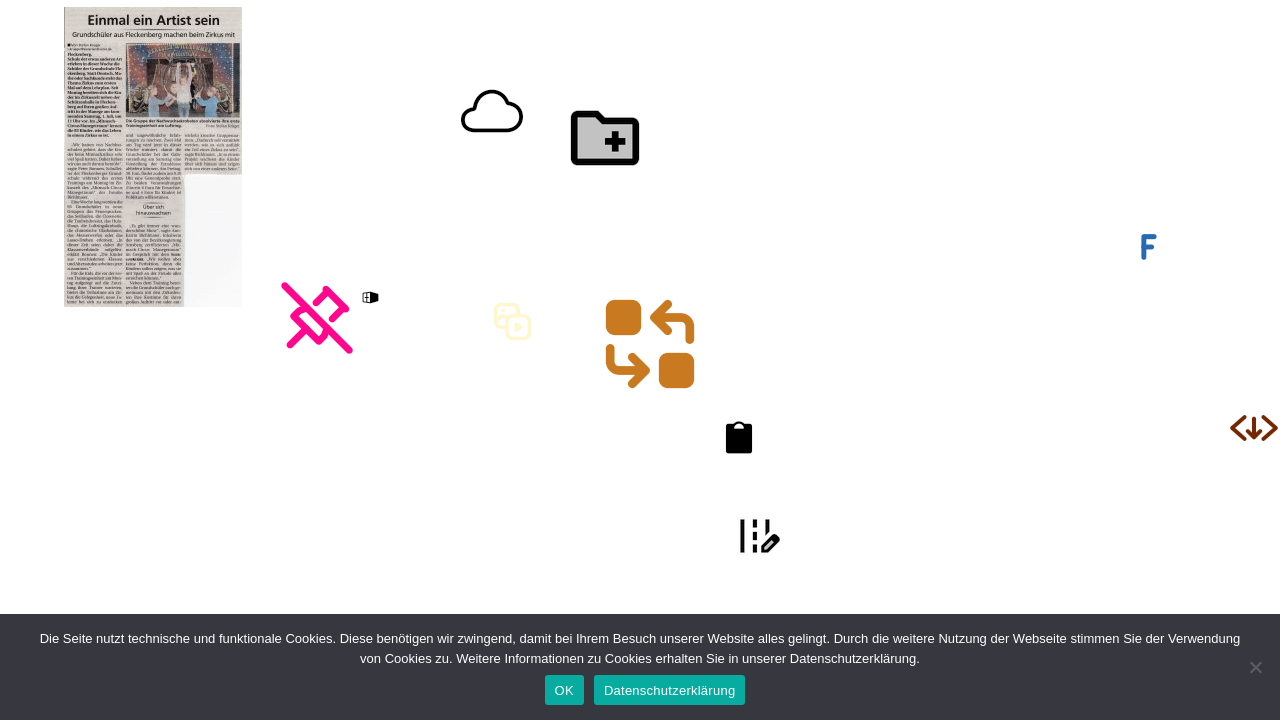 This screenshot has height=720, width=1280. I want to click on download source code or script files, so click(1254, 428).